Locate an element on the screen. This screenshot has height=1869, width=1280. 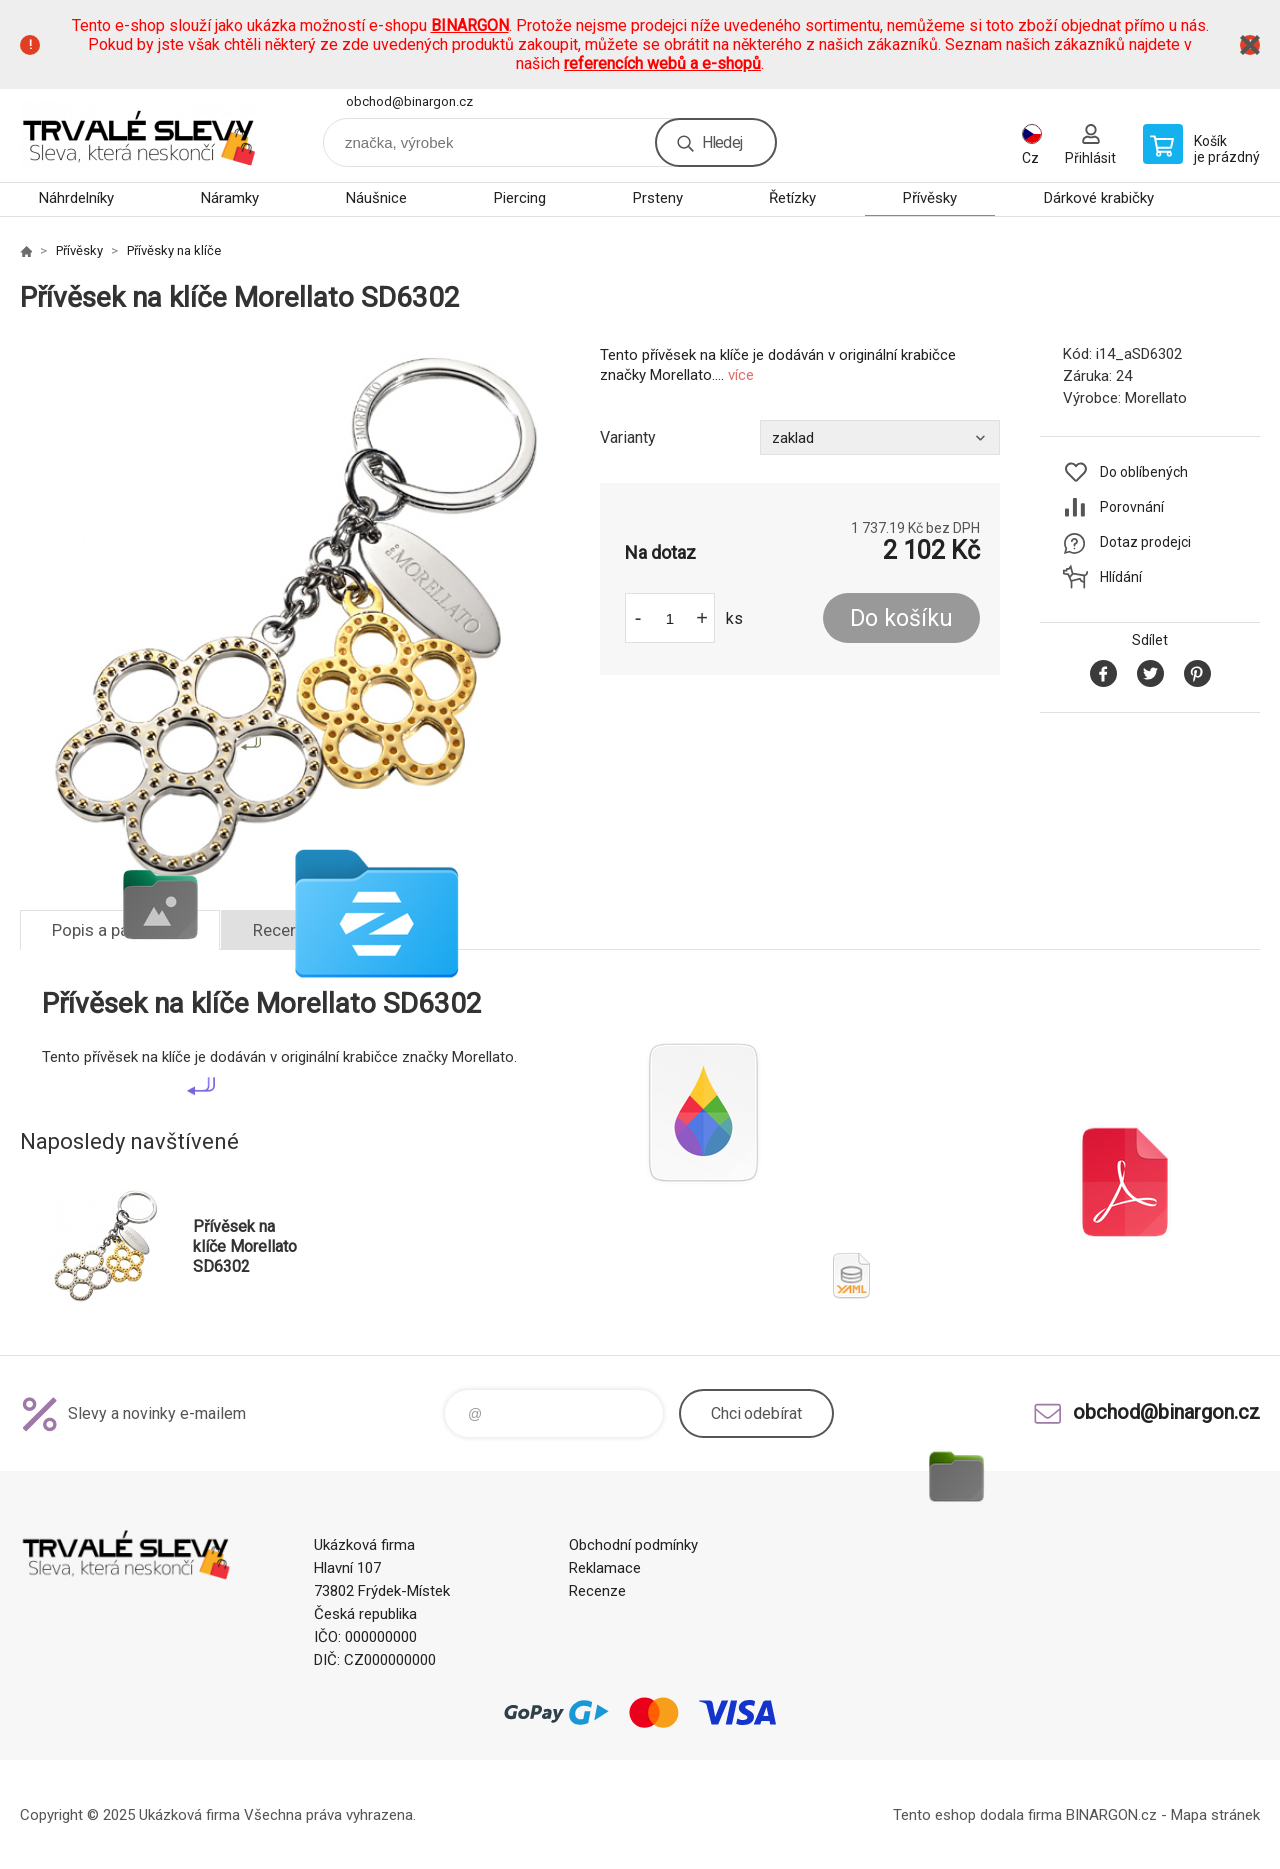
open a PDF document is located at coordinates (1125, 1182).